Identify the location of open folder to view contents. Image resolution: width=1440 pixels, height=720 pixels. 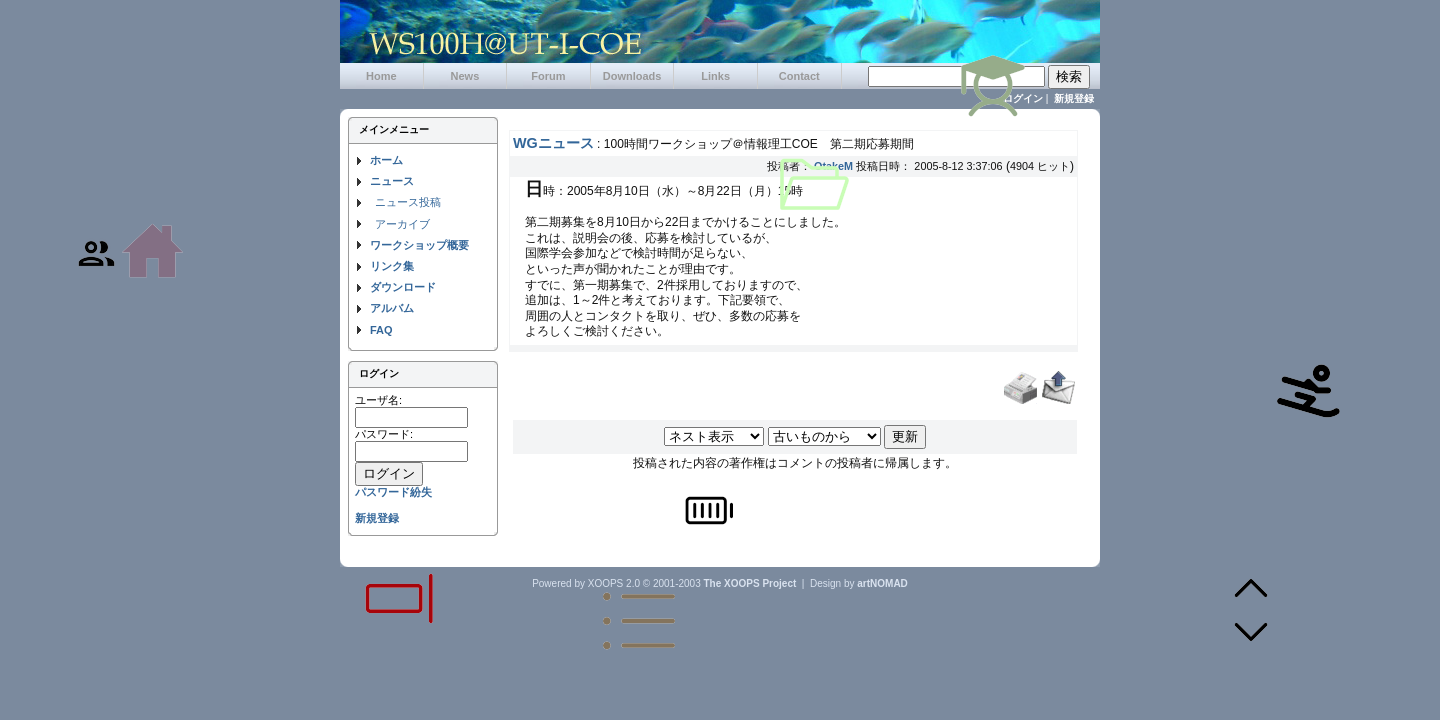
(812, 183).